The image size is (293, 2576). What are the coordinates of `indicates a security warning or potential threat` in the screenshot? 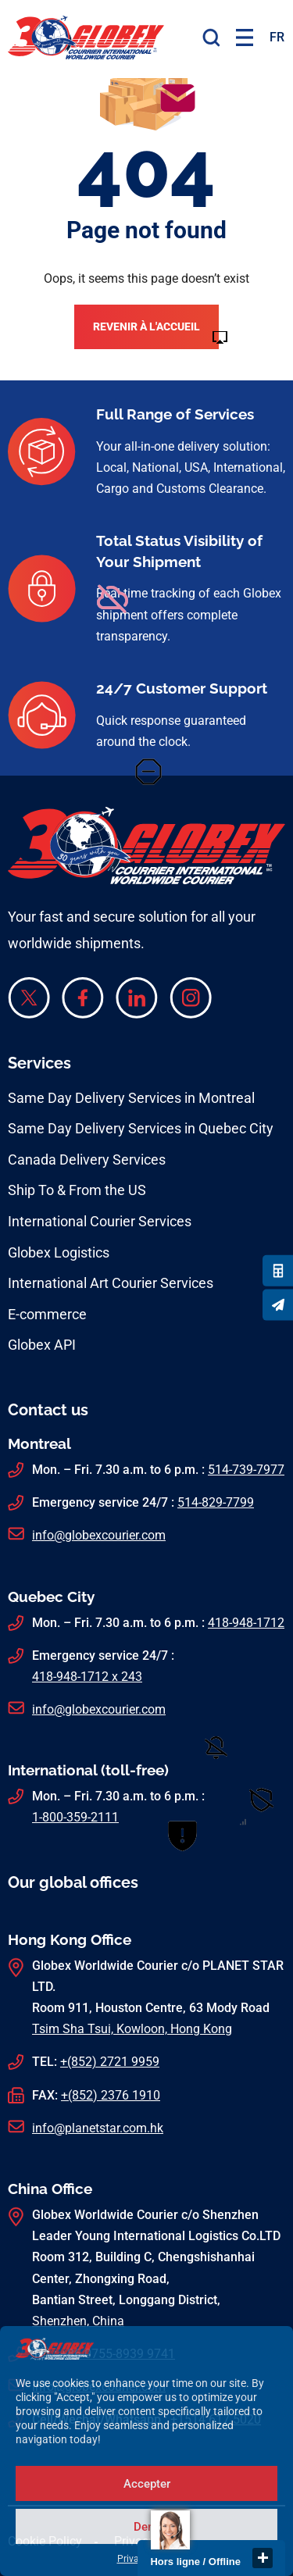 It's located at (182, 1834).